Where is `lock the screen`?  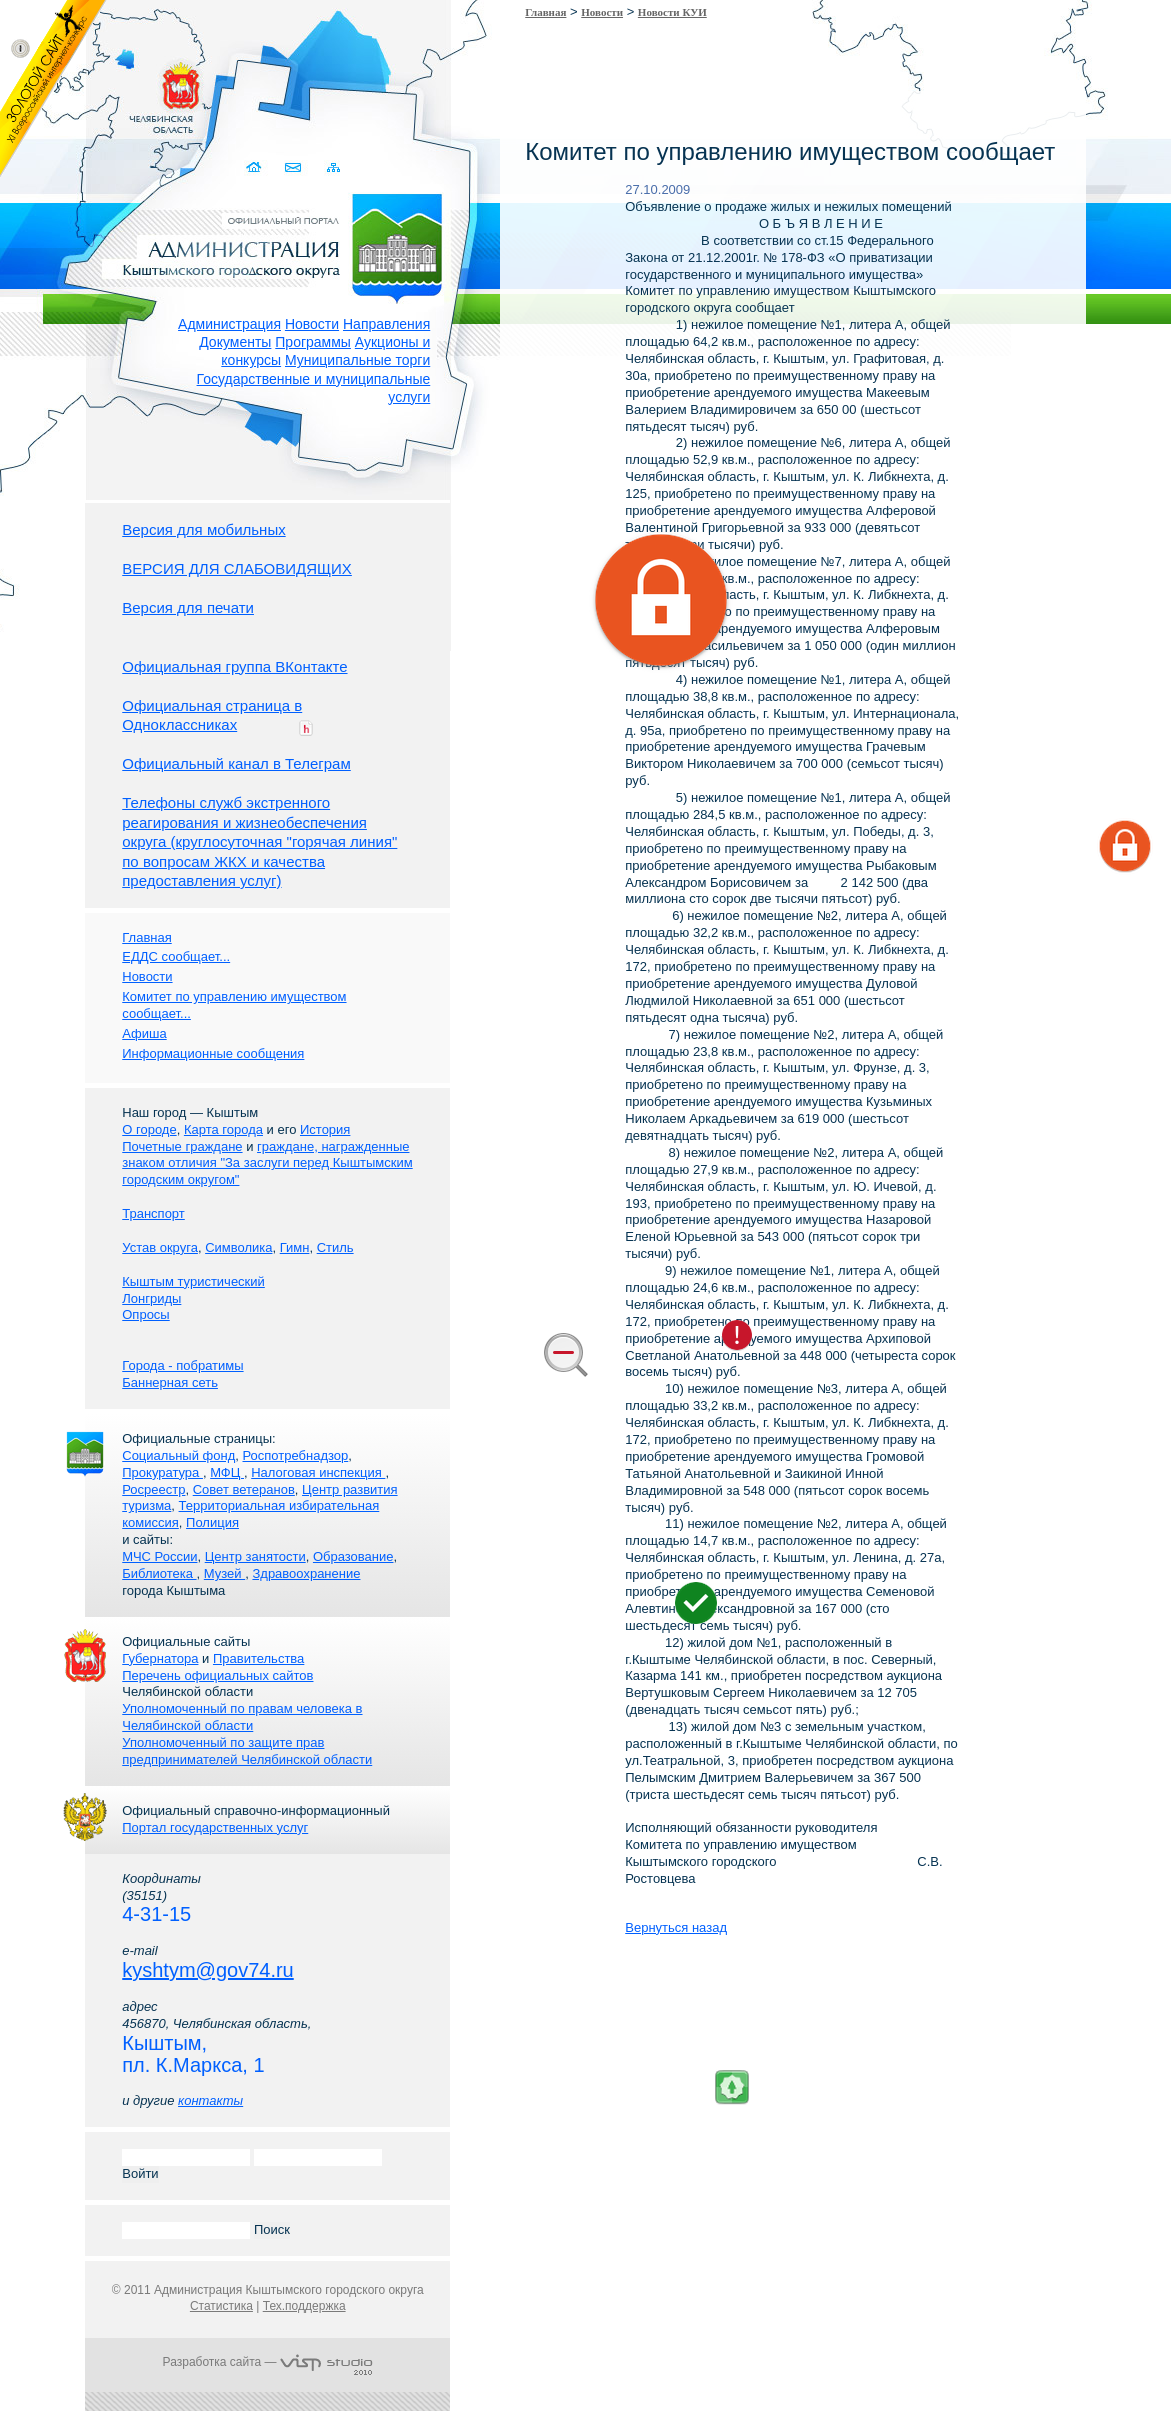 lock the screen is located at coordinates (661, 600).